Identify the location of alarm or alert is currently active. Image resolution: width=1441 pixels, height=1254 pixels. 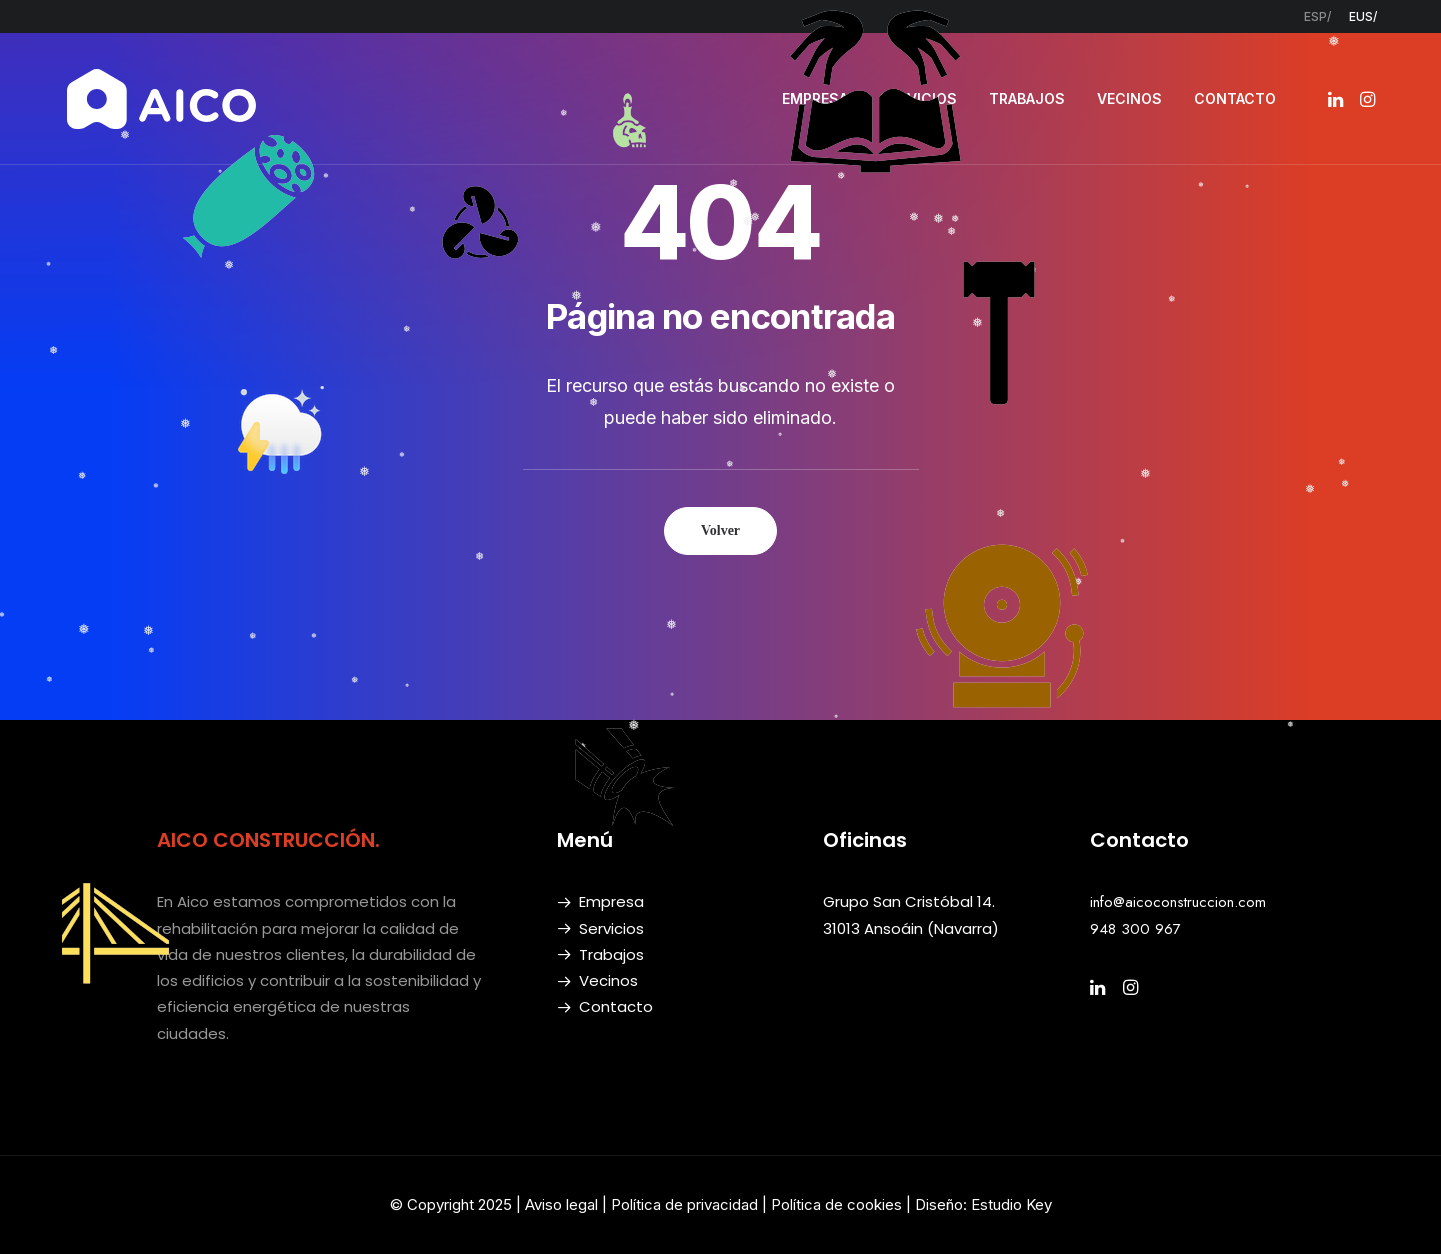
(1002, 622).